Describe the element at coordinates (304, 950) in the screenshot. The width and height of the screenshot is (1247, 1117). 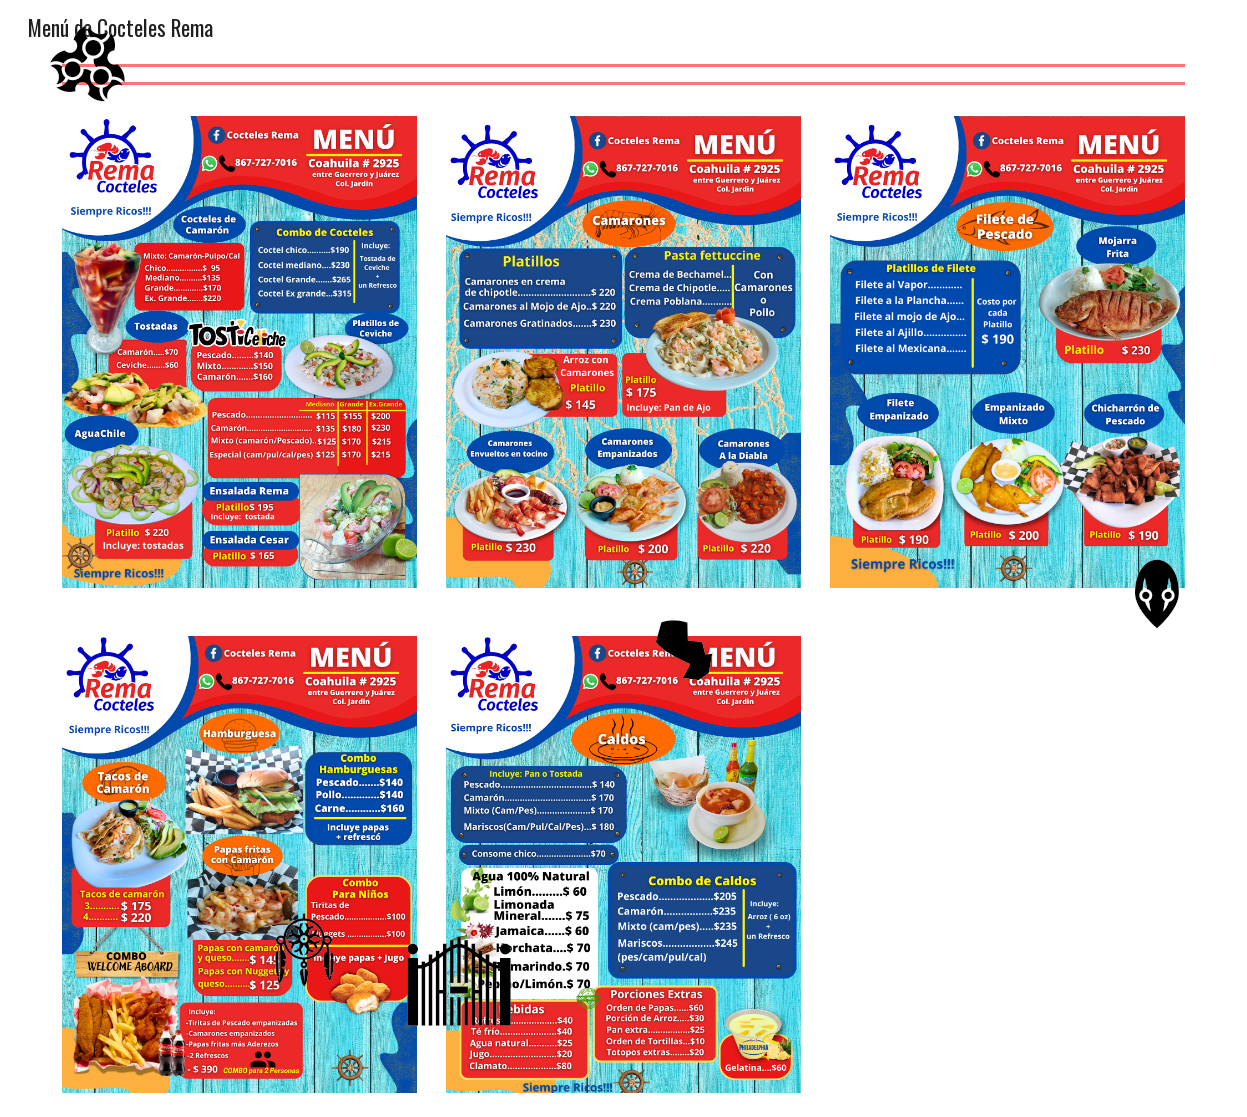
I see `access dream journal or sleep tracking features` at that location.